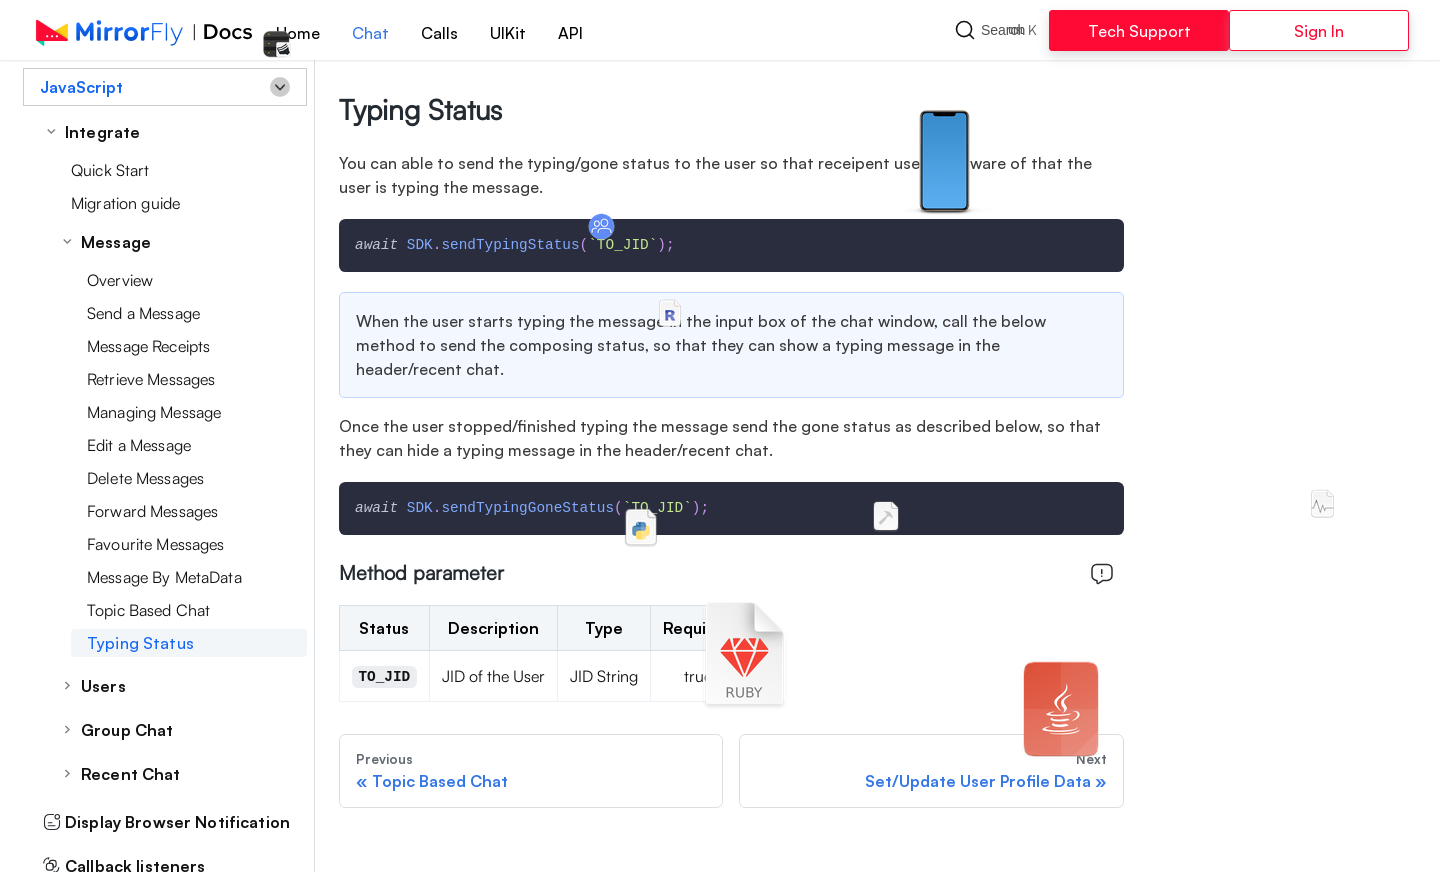 This screenshot has height=872, width=1440. I want to click on a makefile or build configuration file, so click(886, 516).